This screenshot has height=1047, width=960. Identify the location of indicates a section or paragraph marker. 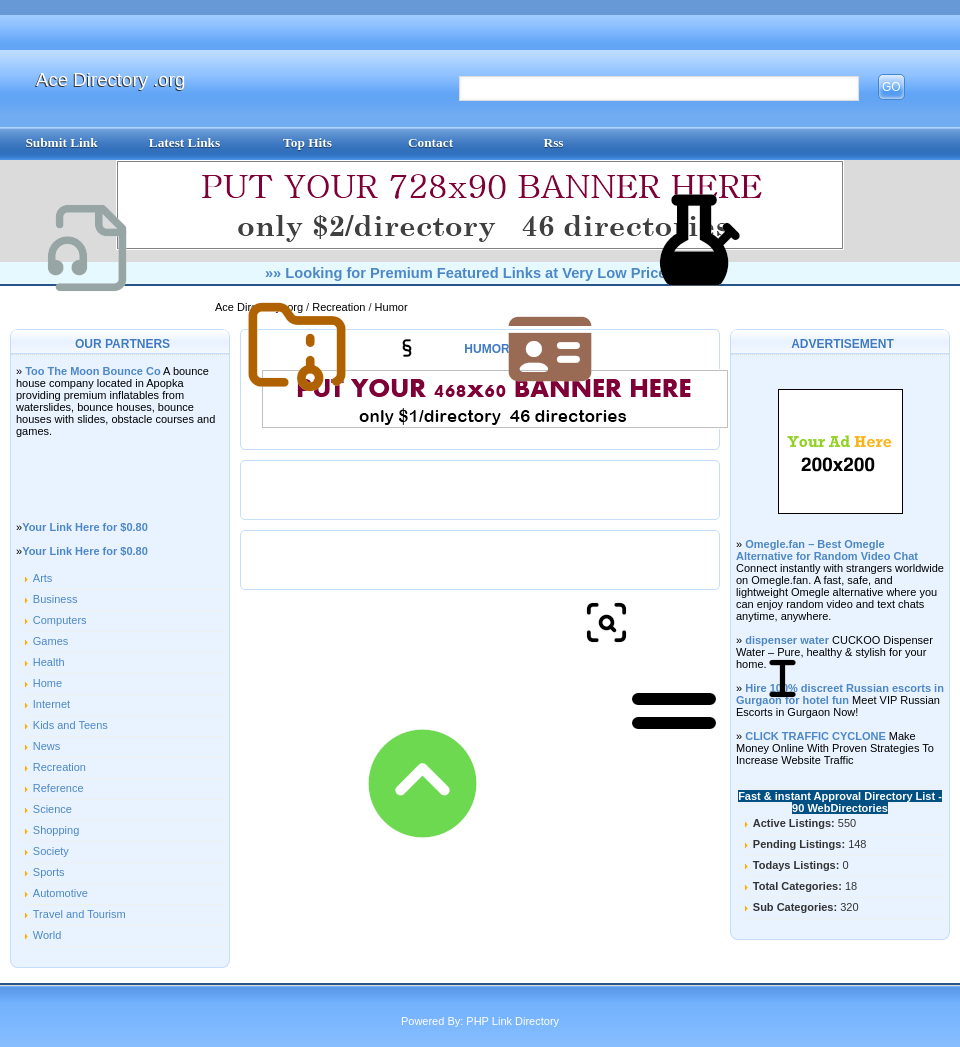
(407, 348).